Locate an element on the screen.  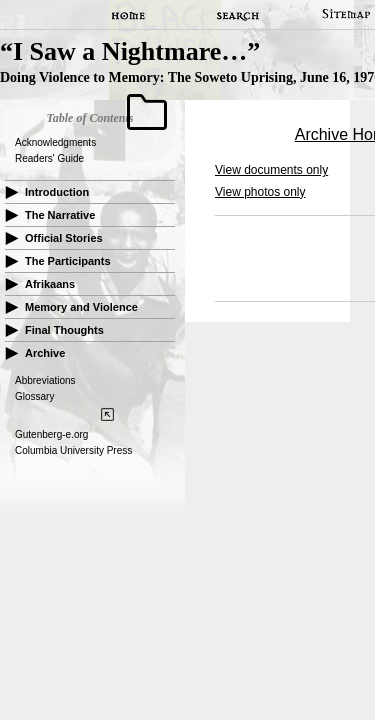
open folder or directory is located at coordinates (147, 112).